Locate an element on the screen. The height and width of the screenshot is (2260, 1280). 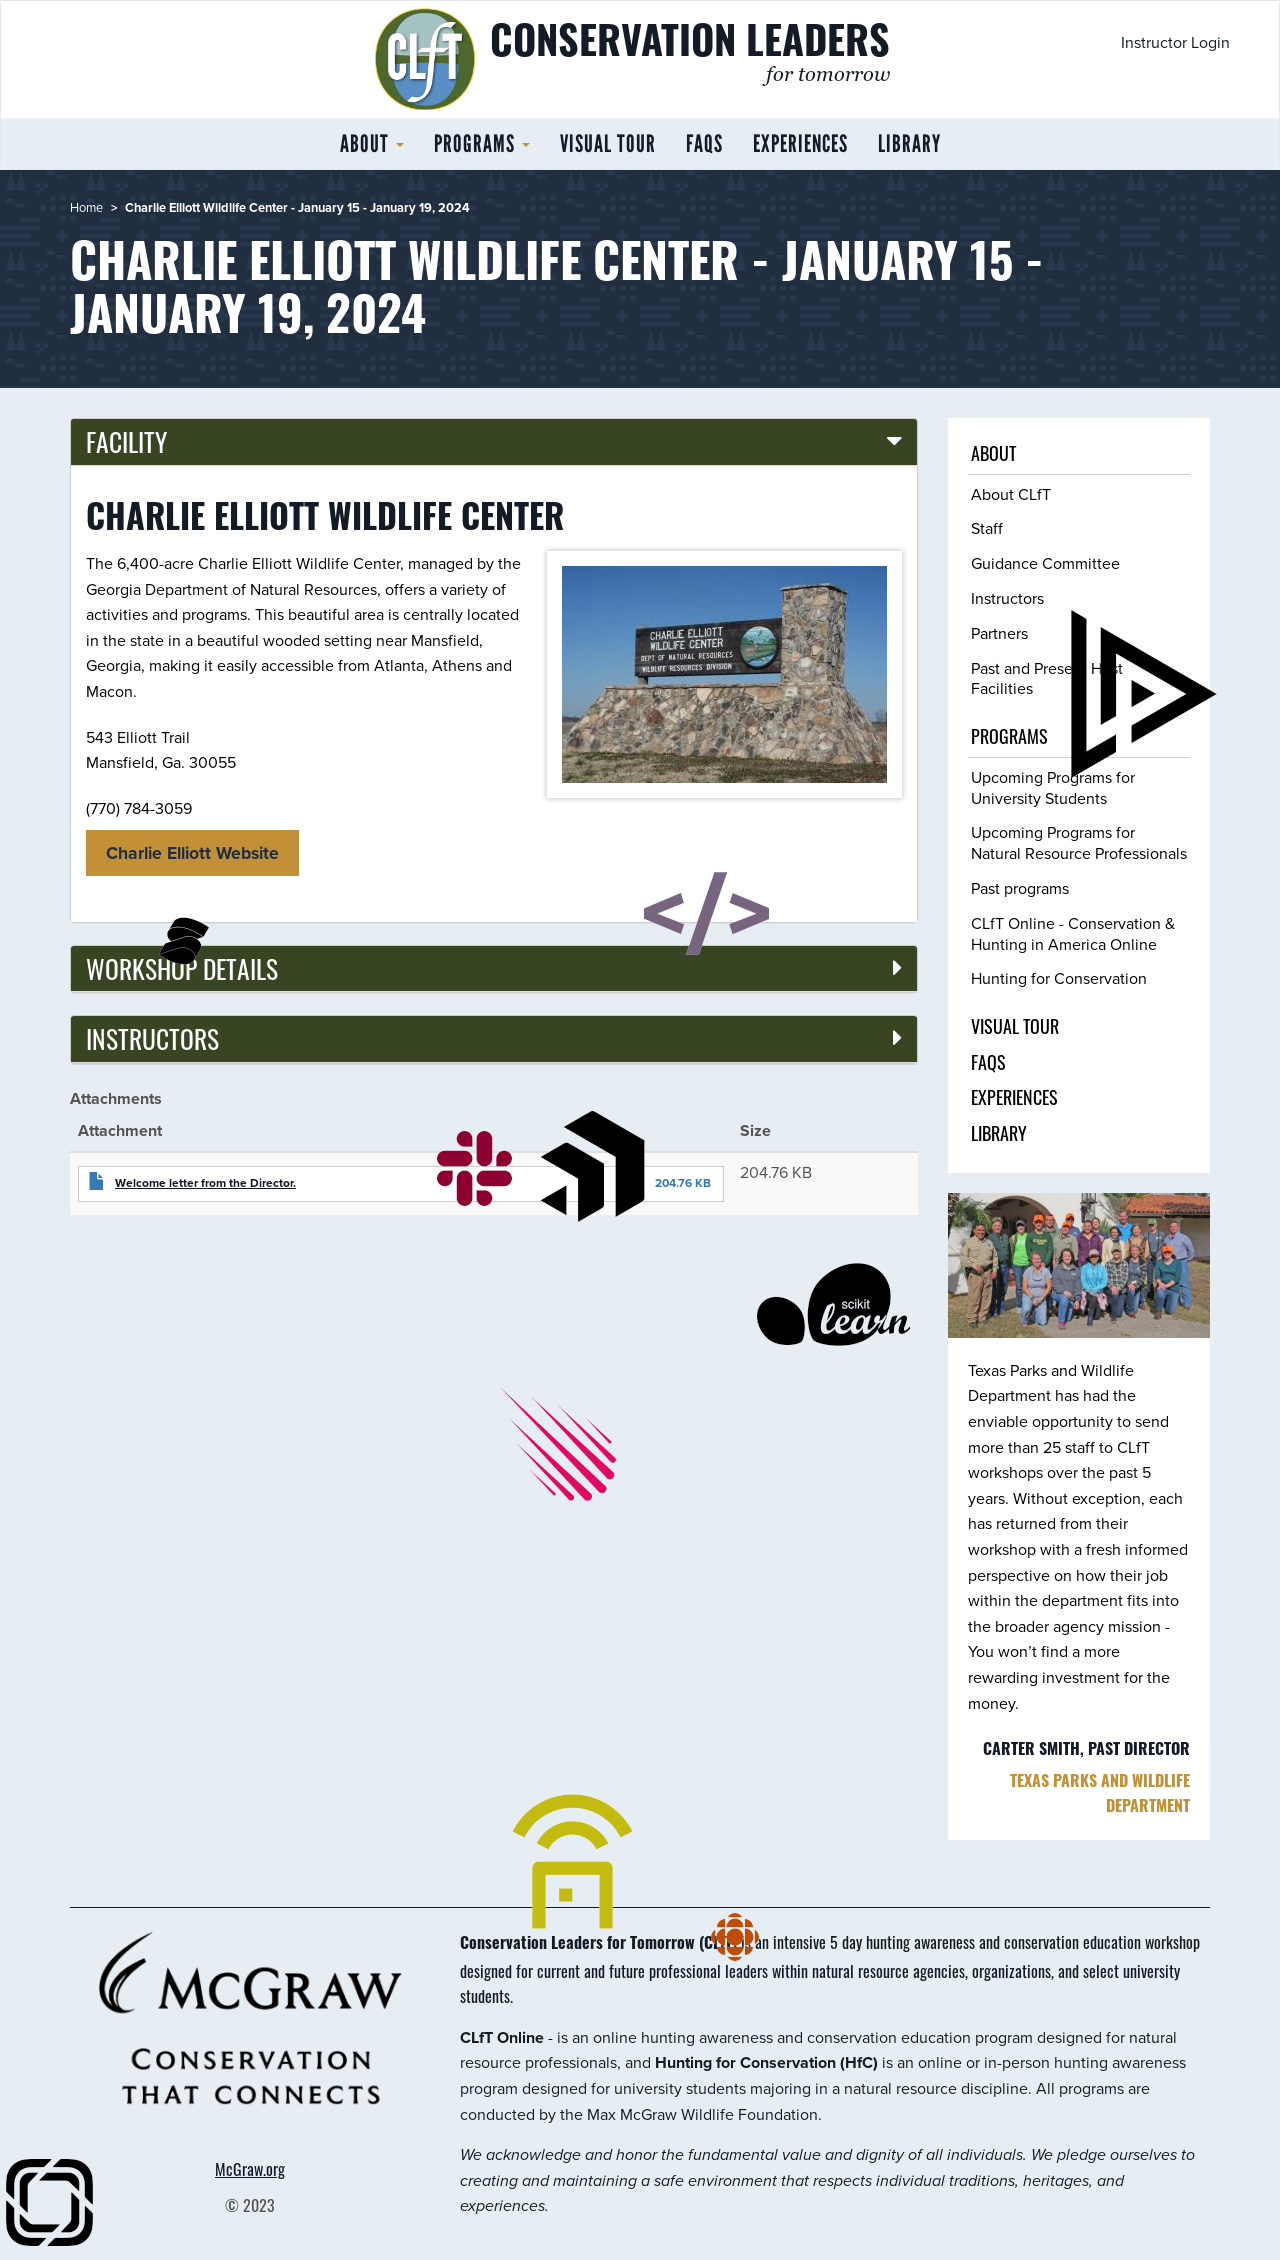
meteor framework logo is located at coordinates (557, 1443).